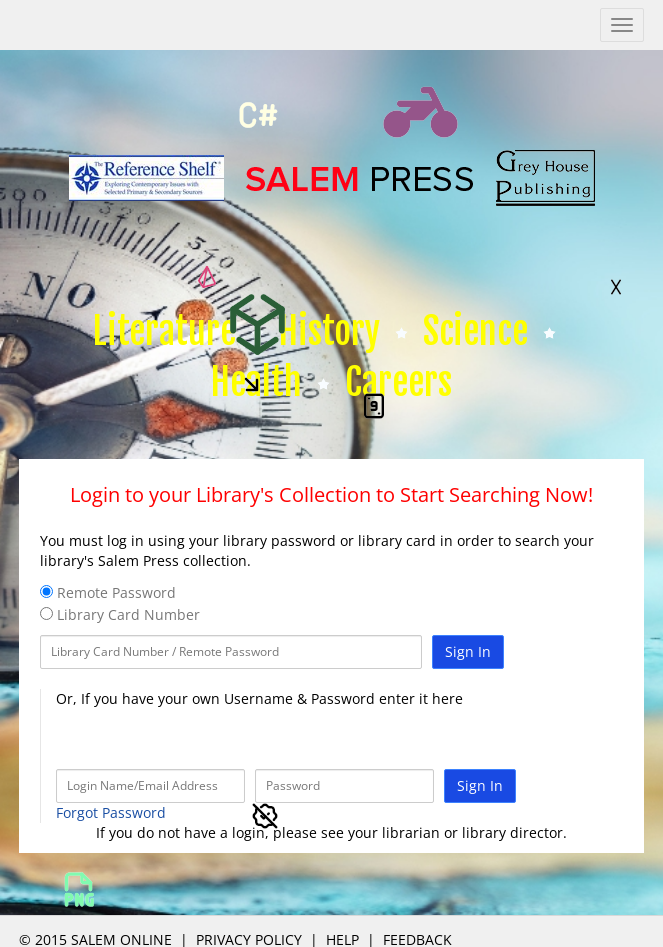  Describe the element at coordinates (265, 816) in the screenshot. I see `discount or promotion unavailable` at that location.